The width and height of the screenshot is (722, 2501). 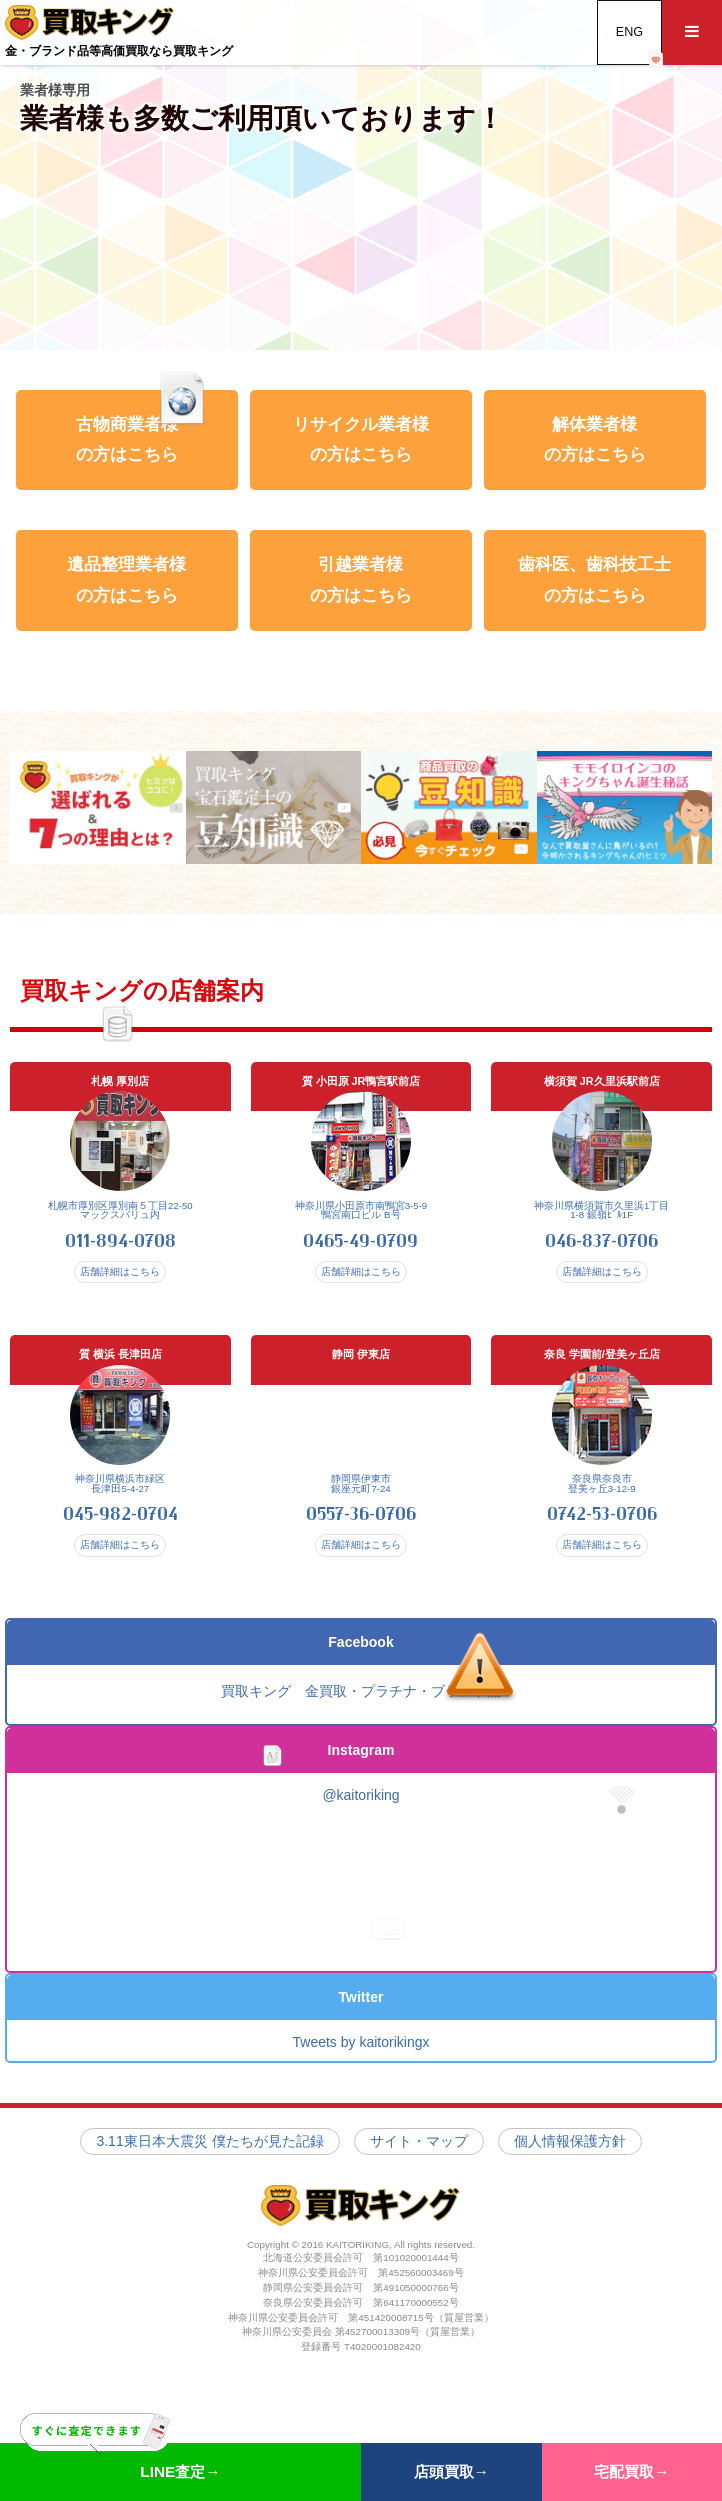 What do you see at coordinates (183, 398) in the screenshot?
I see `an HTML or web page file` at bounding box center [183, 398].